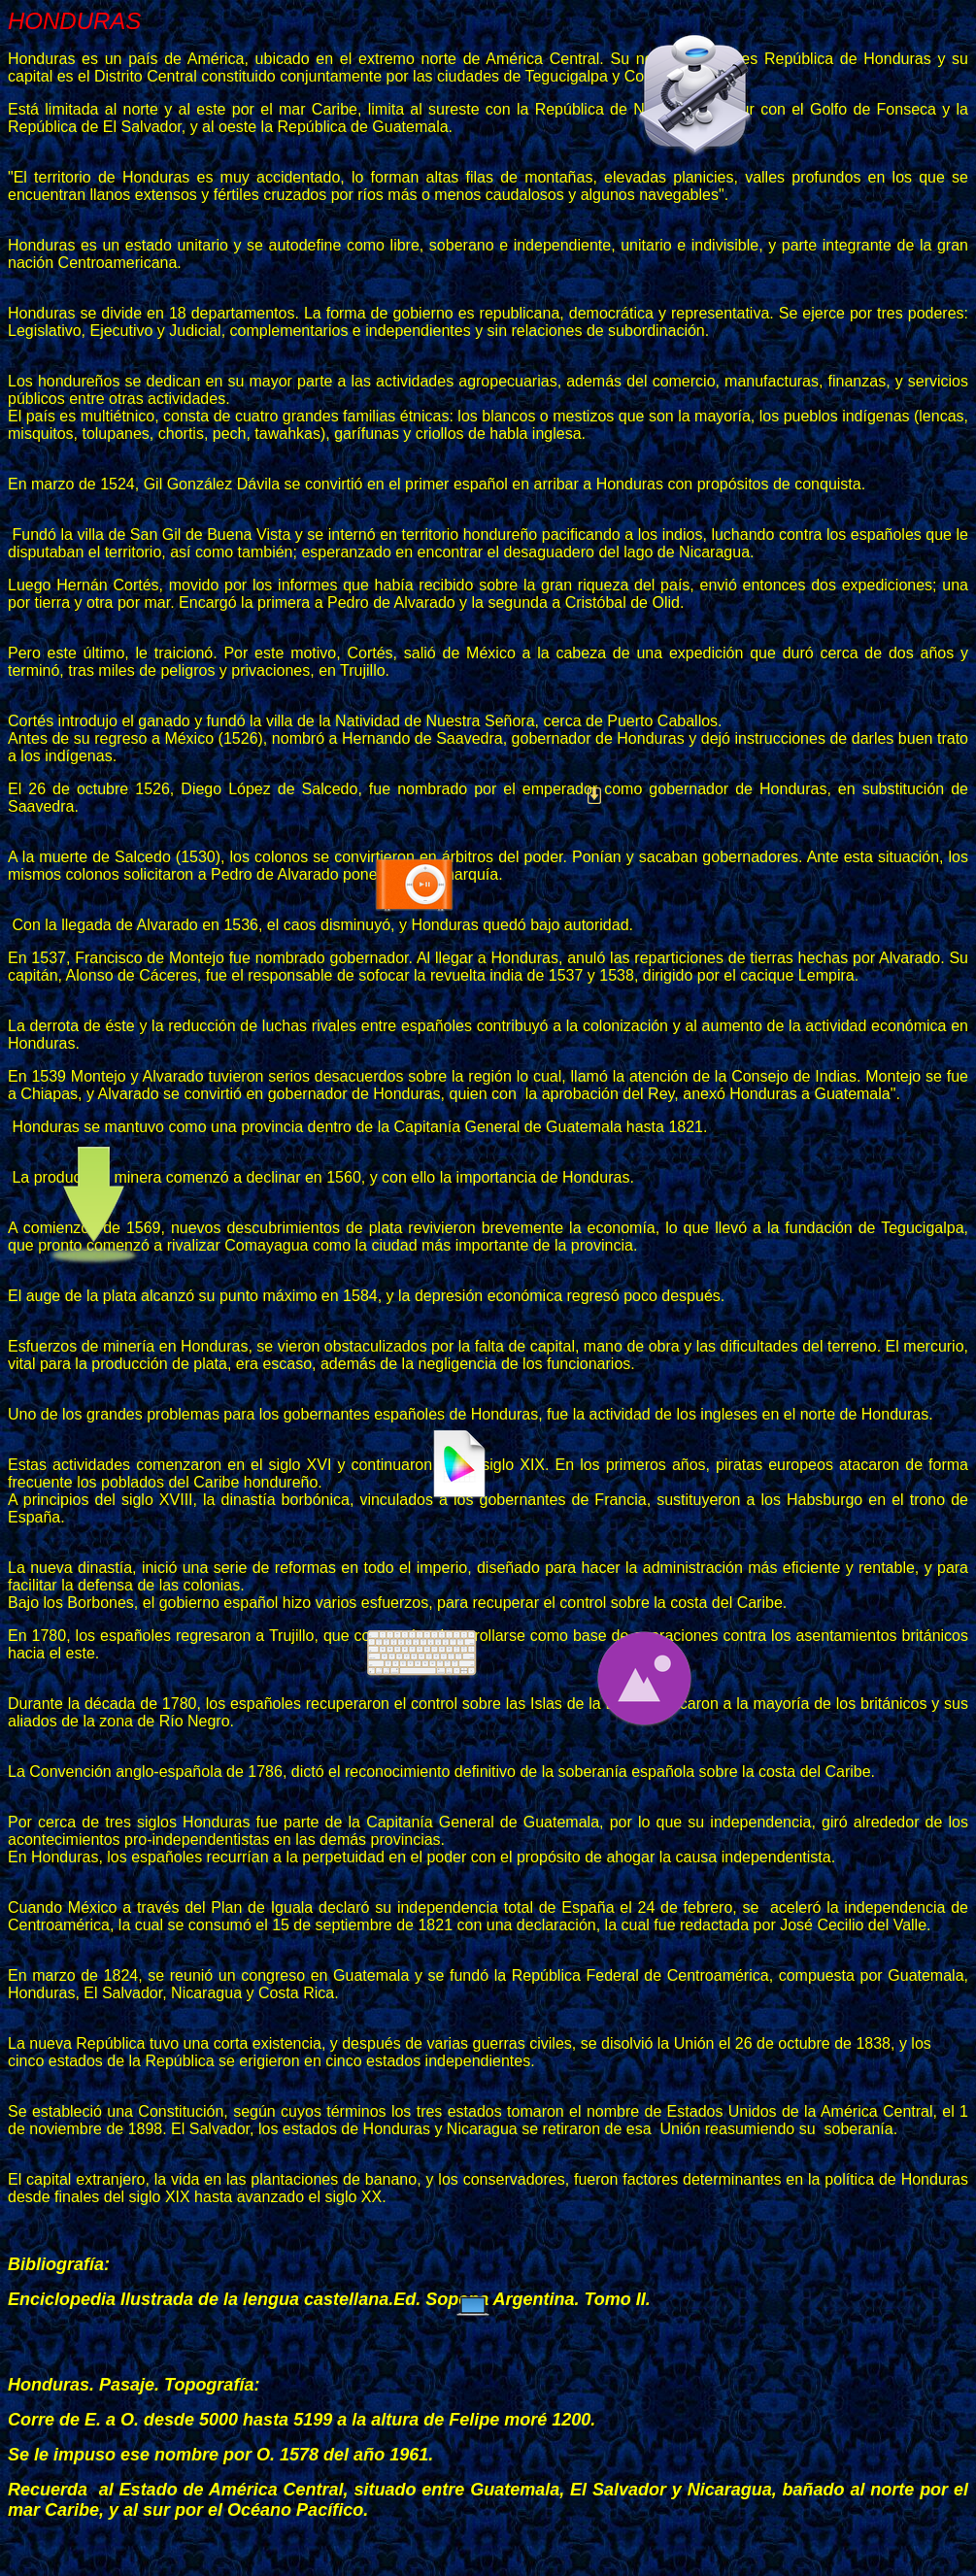 The image size is (976, 2576). Describe the element at coordinates (473, 2304) in the screenshot. I see `represents this macbook pro device in system settings` at that location.